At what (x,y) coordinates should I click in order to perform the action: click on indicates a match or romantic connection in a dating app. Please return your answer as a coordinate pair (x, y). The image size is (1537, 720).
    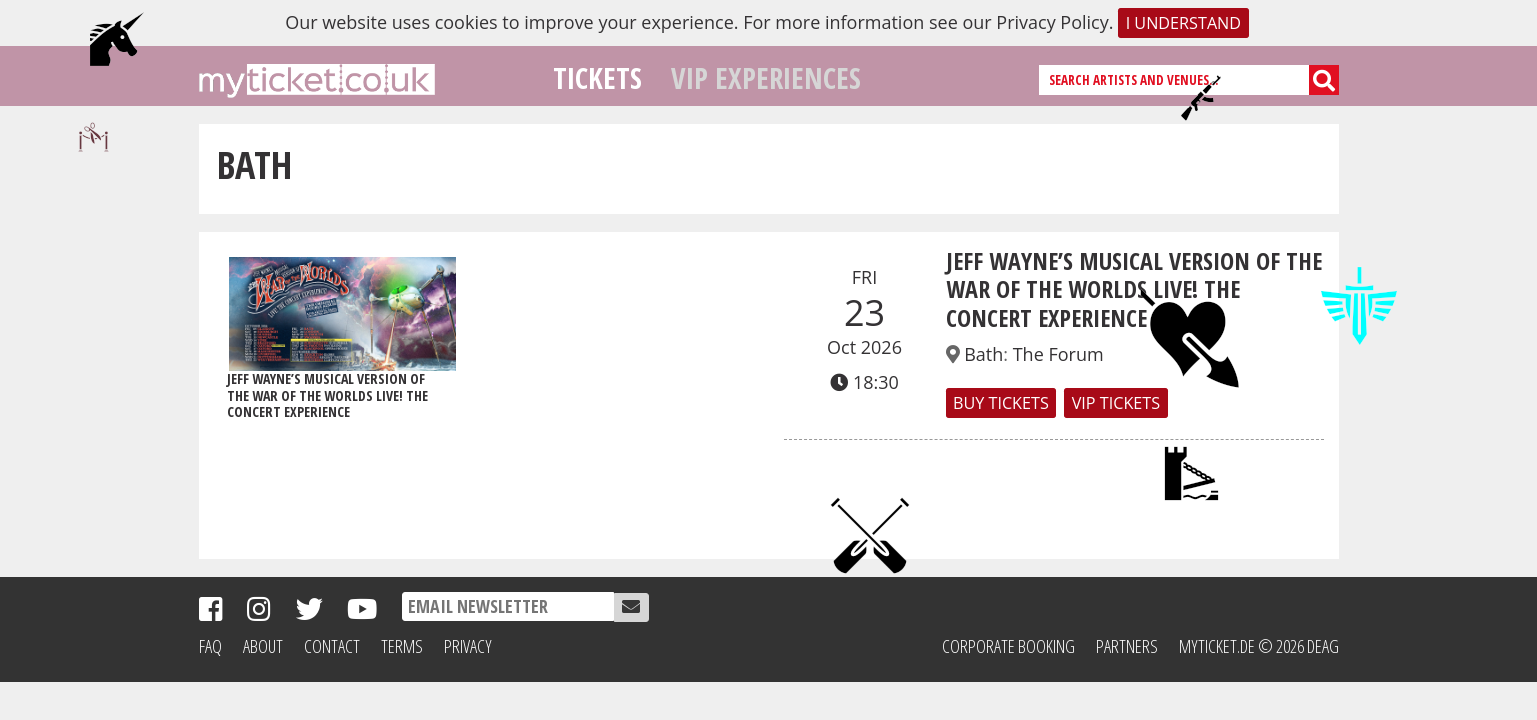
    Looking at the image, I should click on (1190, 338).